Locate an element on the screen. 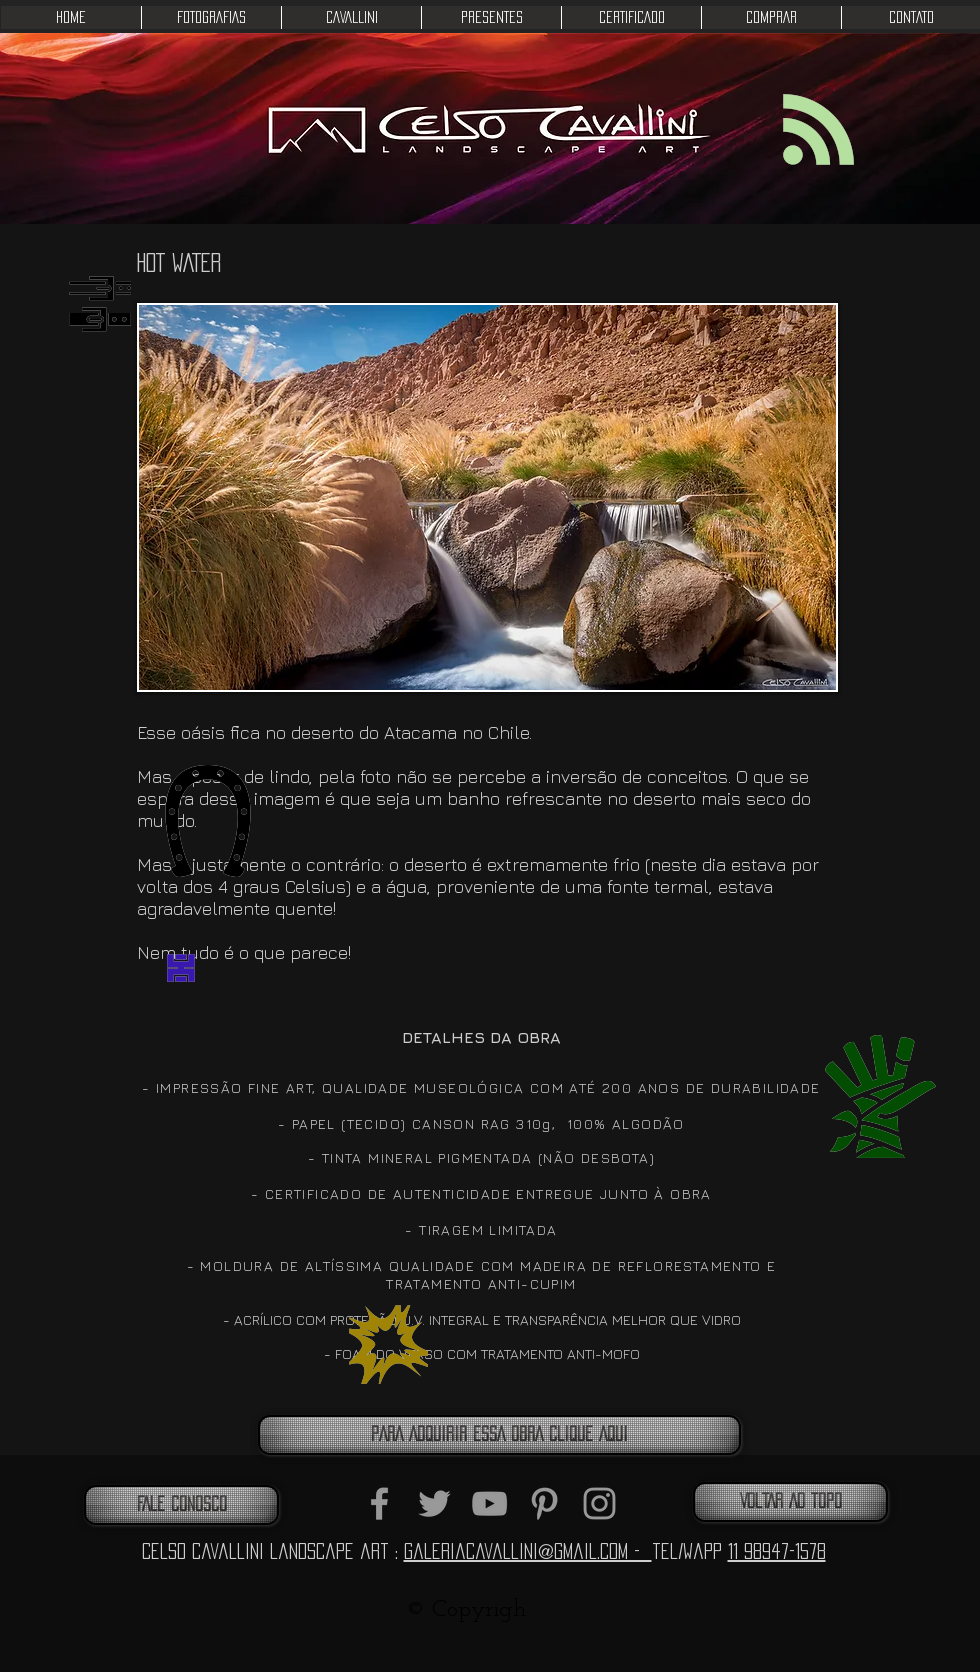 The image size is (980, 1672). access luck or fortune-related game features is located at coordinates (208, 821).